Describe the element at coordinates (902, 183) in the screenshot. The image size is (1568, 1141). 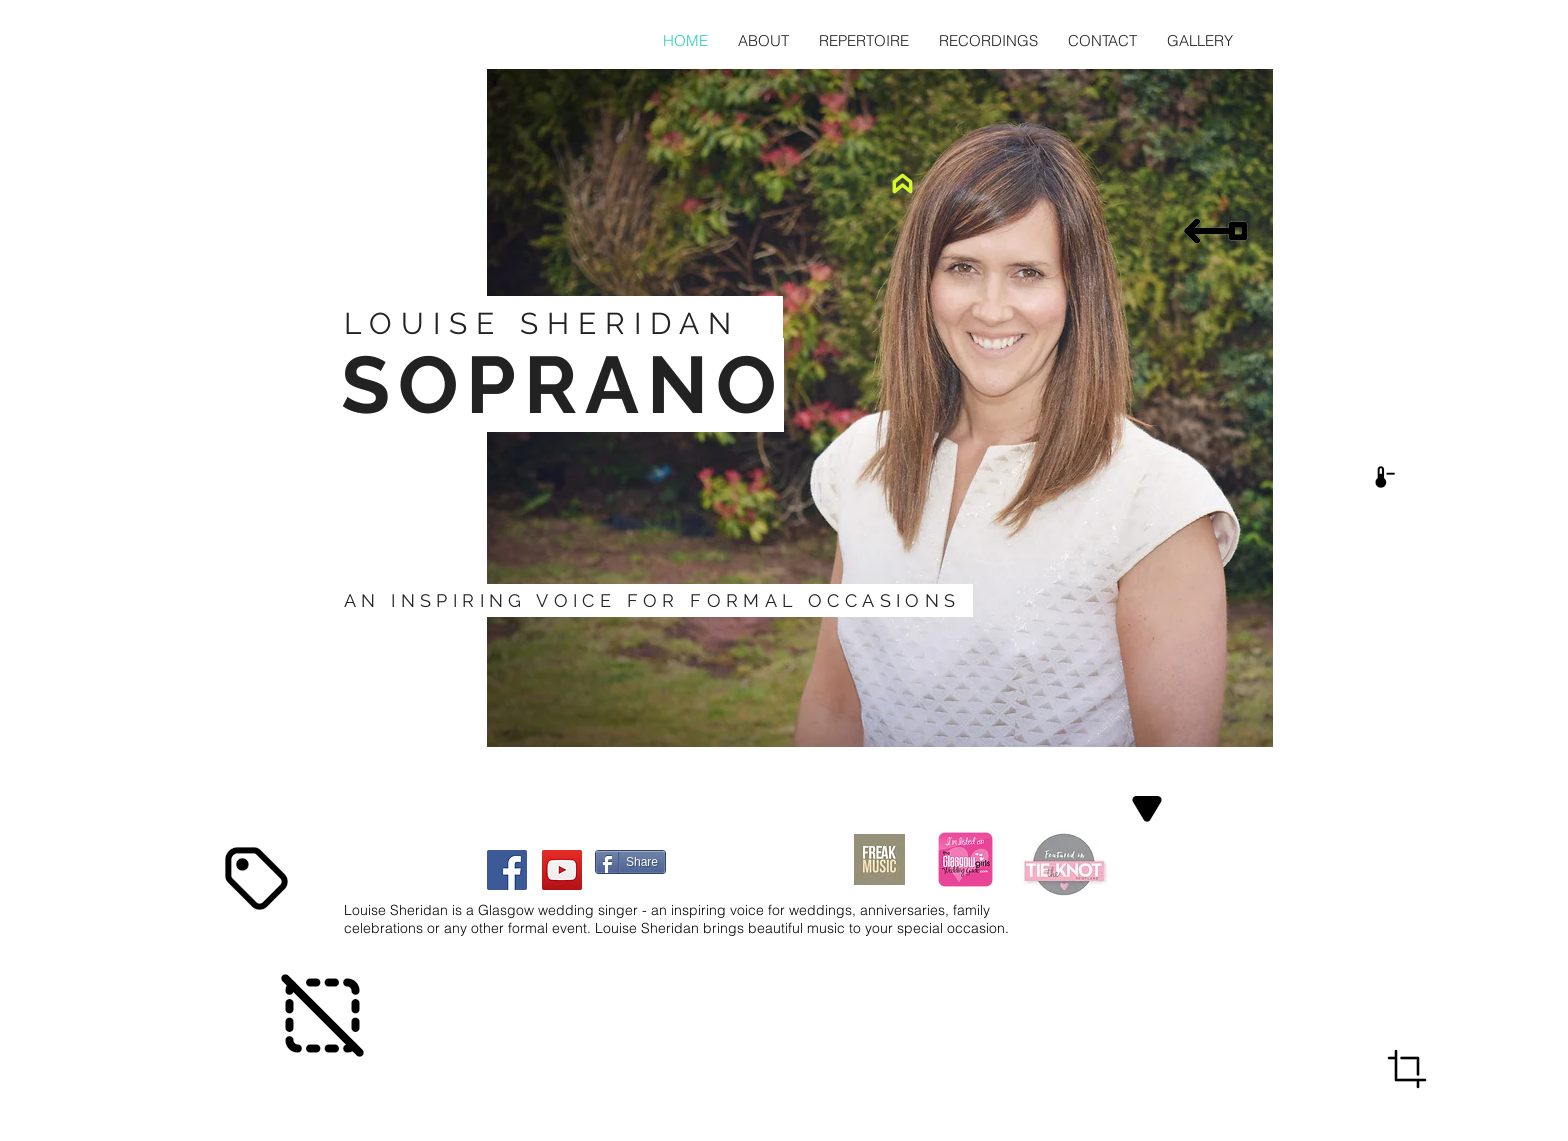
I see `move item up in a list` at that location.